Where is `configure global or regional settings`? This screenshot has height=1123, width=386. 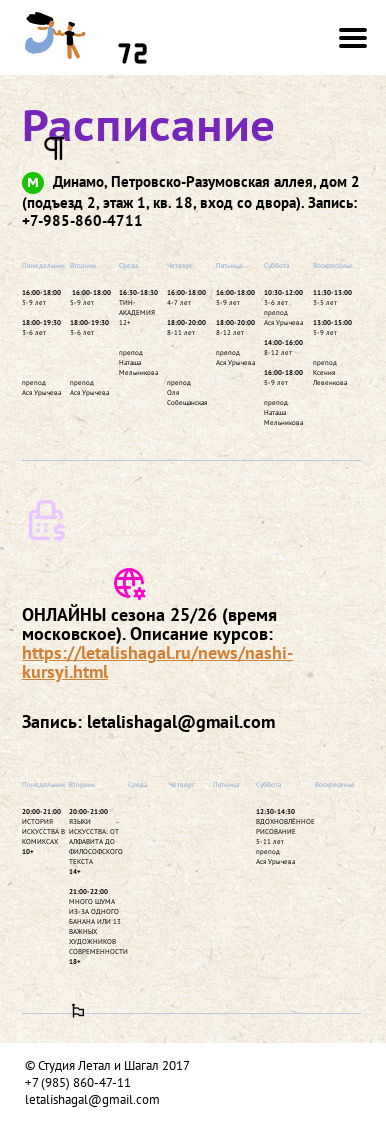 configure global or regional settings is located at coordinates (129, 583).